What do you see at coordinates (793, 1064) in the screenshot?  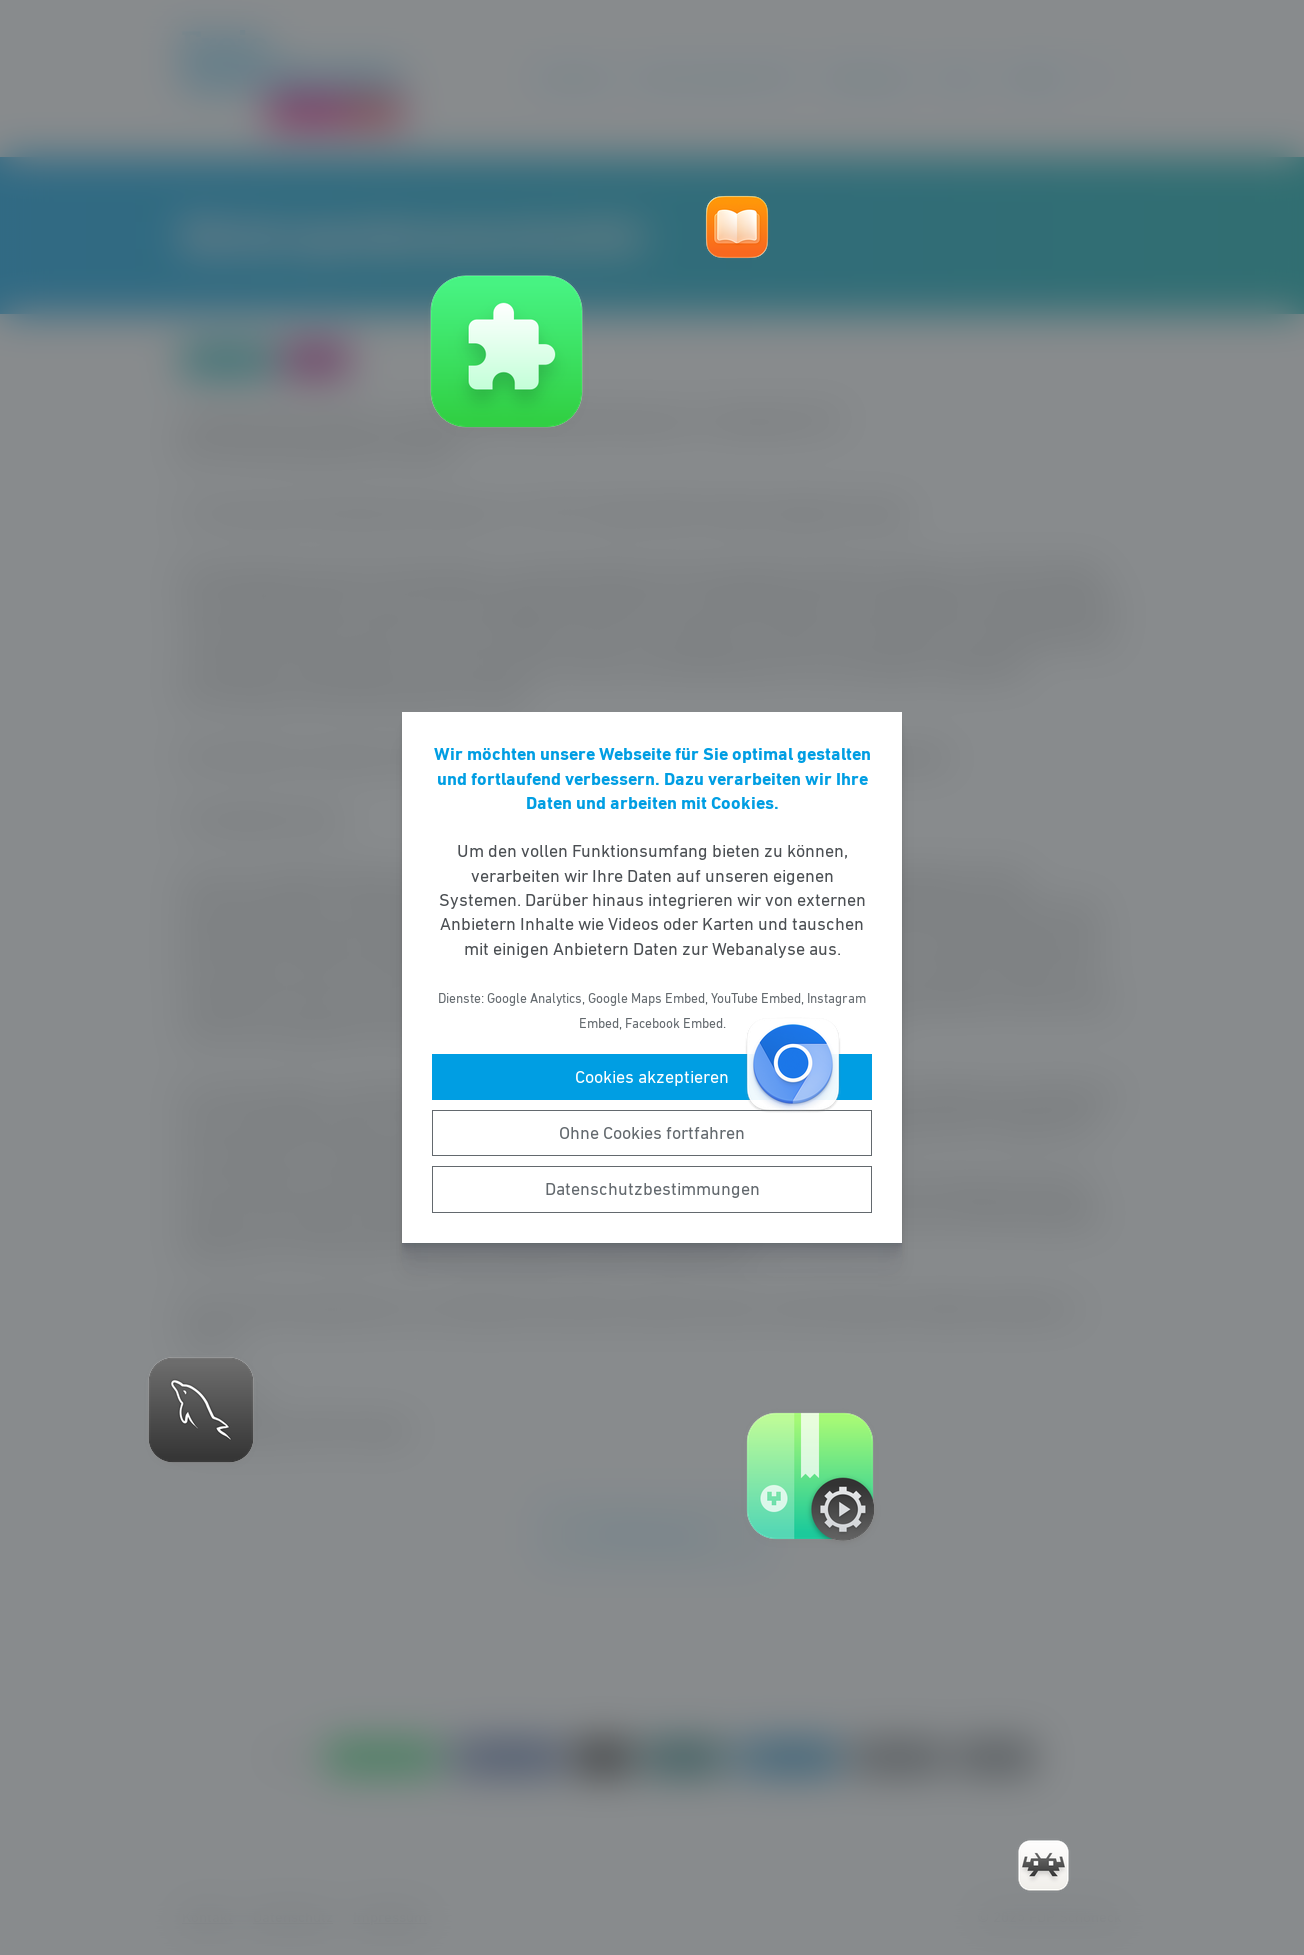 I see `open Chromium web browser` at bounding box center [793, 1064].